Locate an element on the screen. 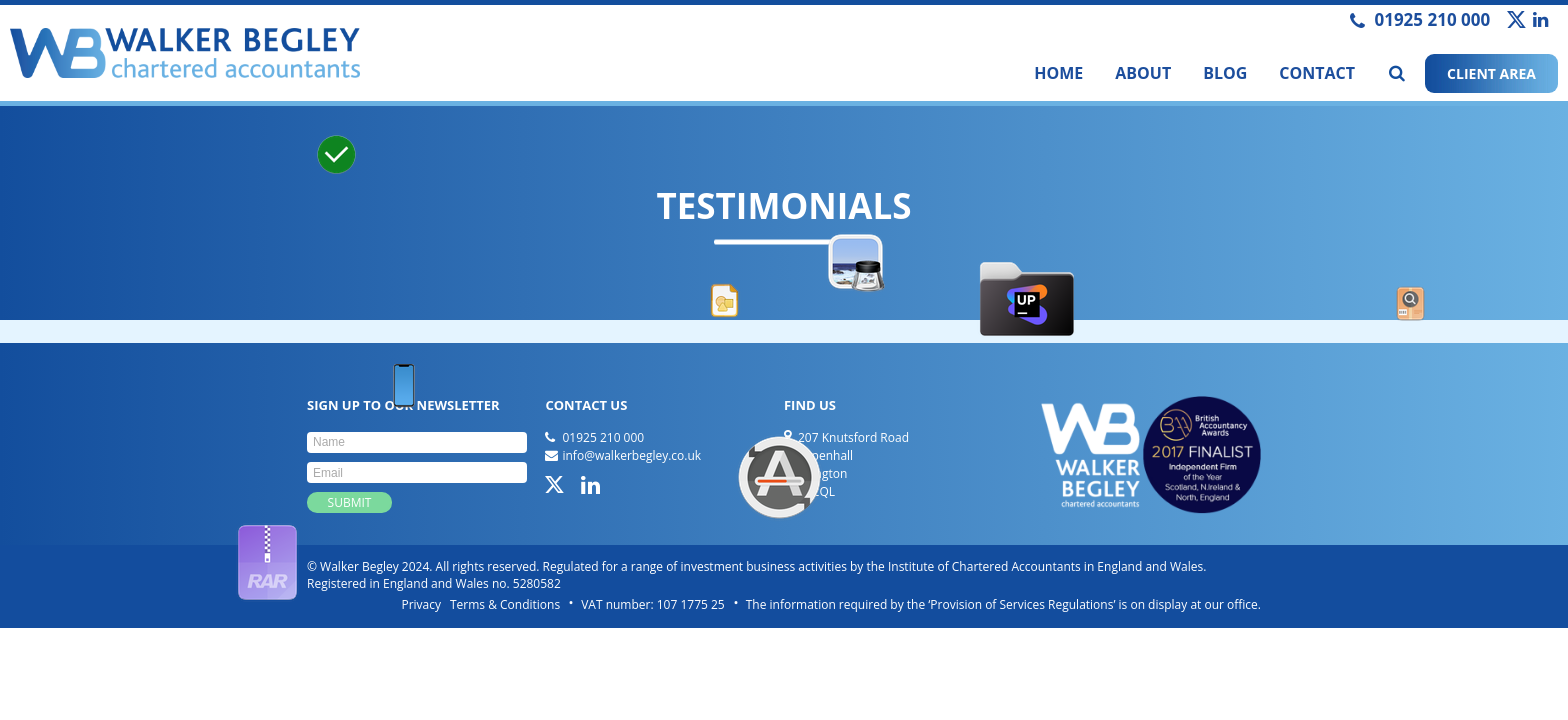  manage connected iPhone device is located at coordinates (404, 386).